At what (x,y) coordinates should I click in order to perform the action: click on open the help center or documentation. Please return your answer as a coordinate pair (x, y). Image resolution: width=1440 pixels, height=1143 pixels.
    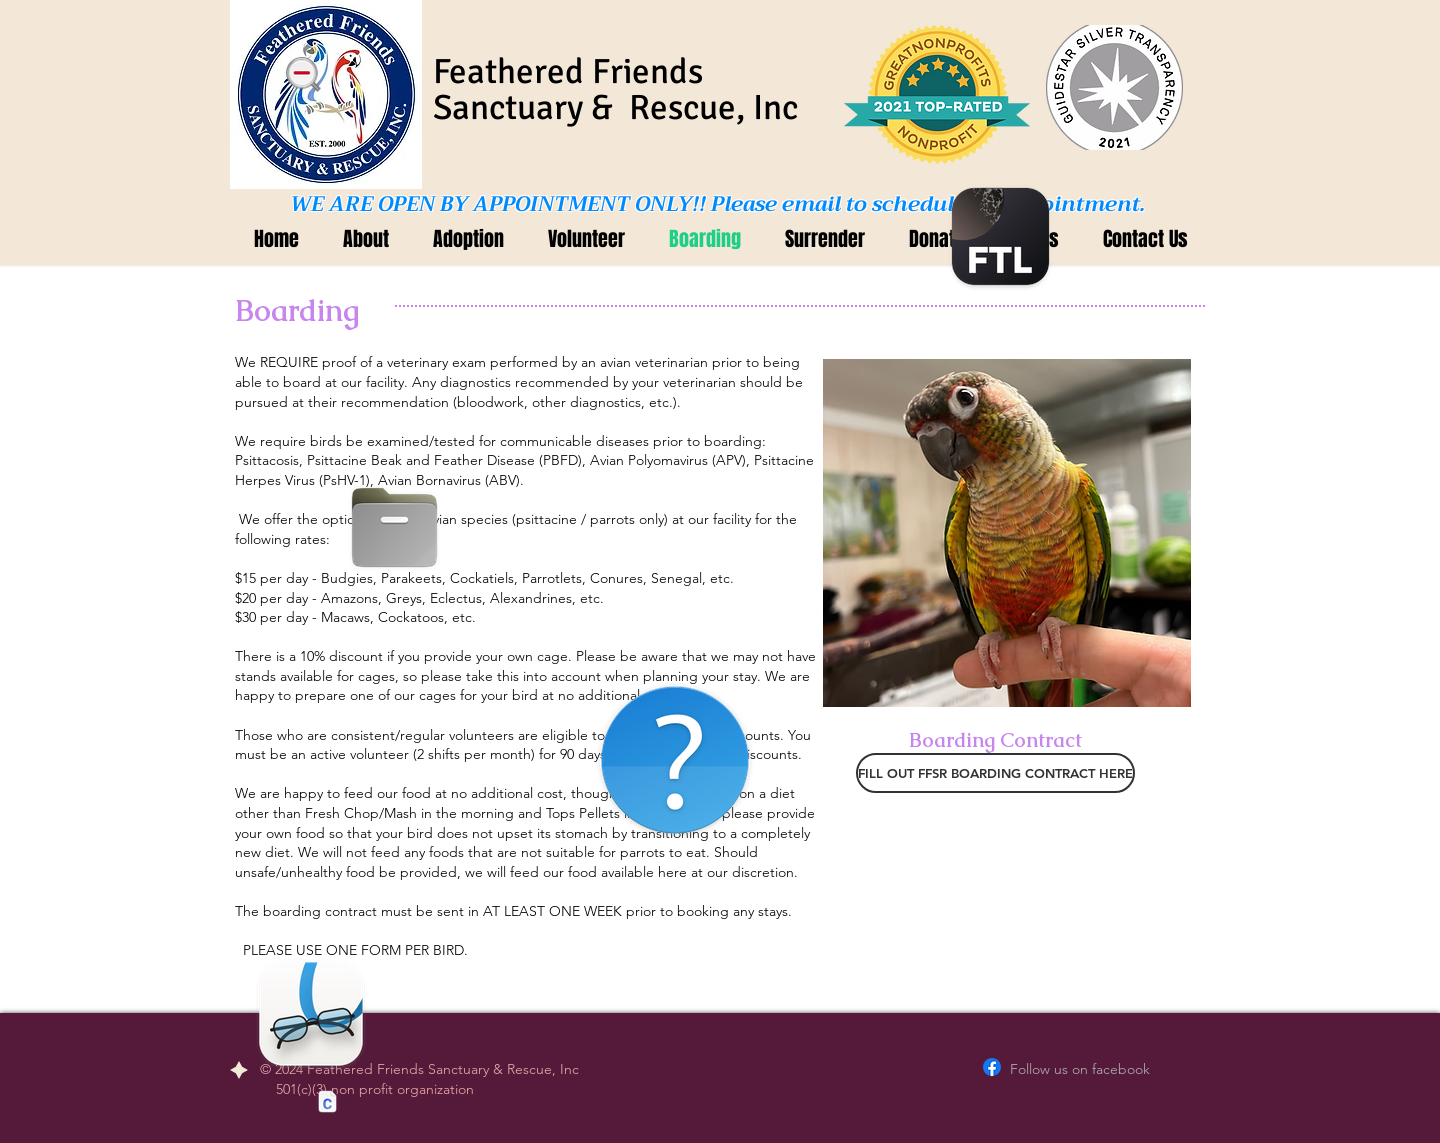
    Looking at the image, I should click on (675, 760).